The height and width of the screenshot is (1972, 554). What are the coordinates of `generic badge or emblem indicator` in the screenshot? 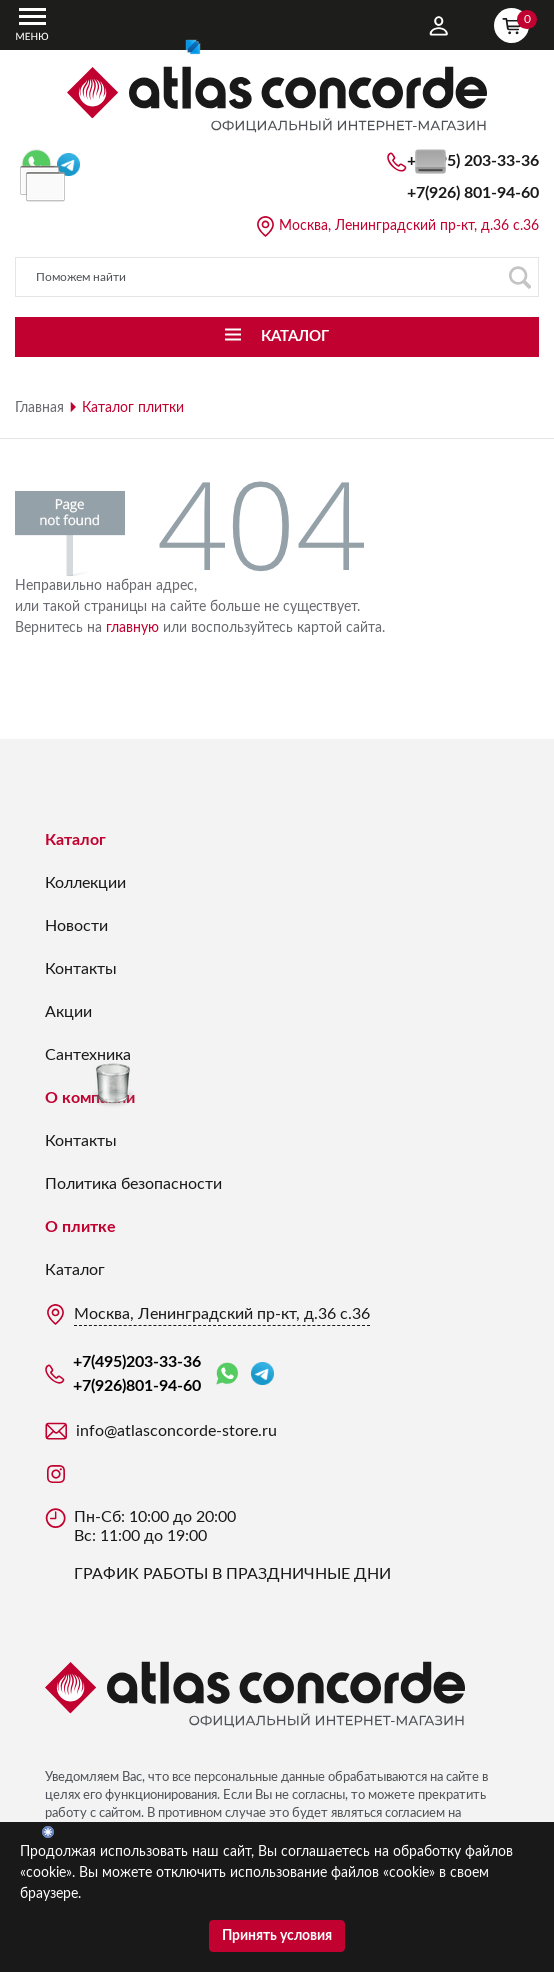 It's located at (48, 1832).